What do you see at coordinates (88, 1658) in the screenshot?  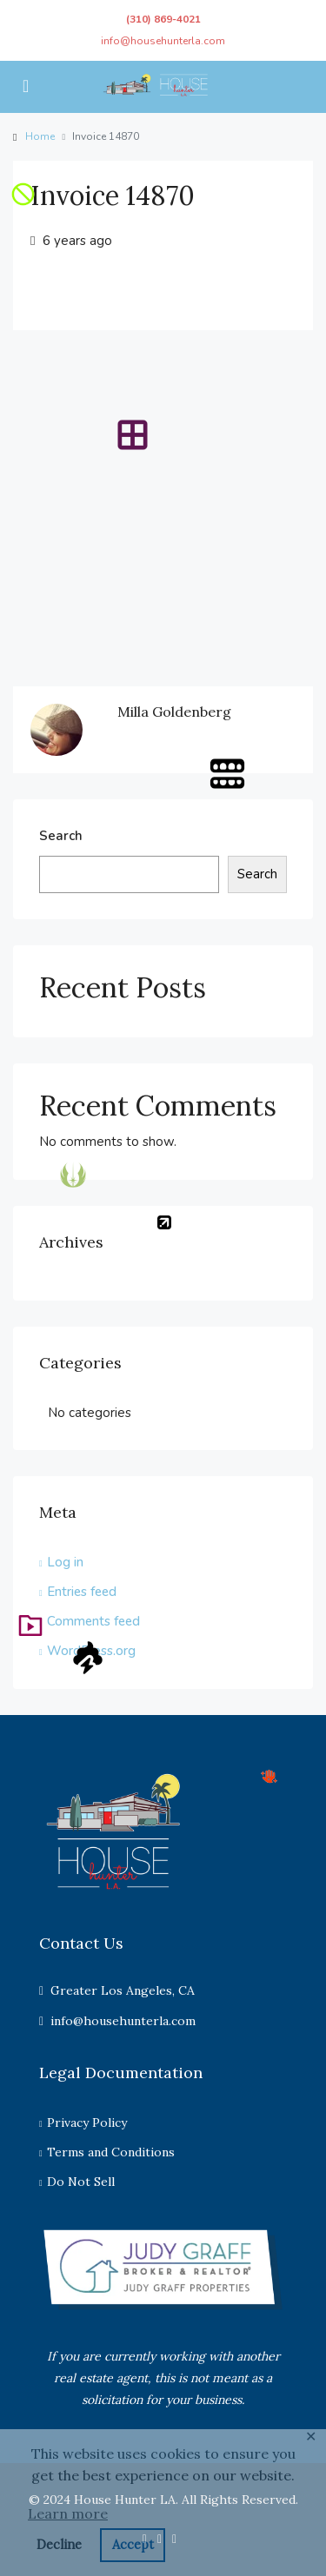 I see `indicates something went wrong or an error occurred` at bounding box center [88, 1658].